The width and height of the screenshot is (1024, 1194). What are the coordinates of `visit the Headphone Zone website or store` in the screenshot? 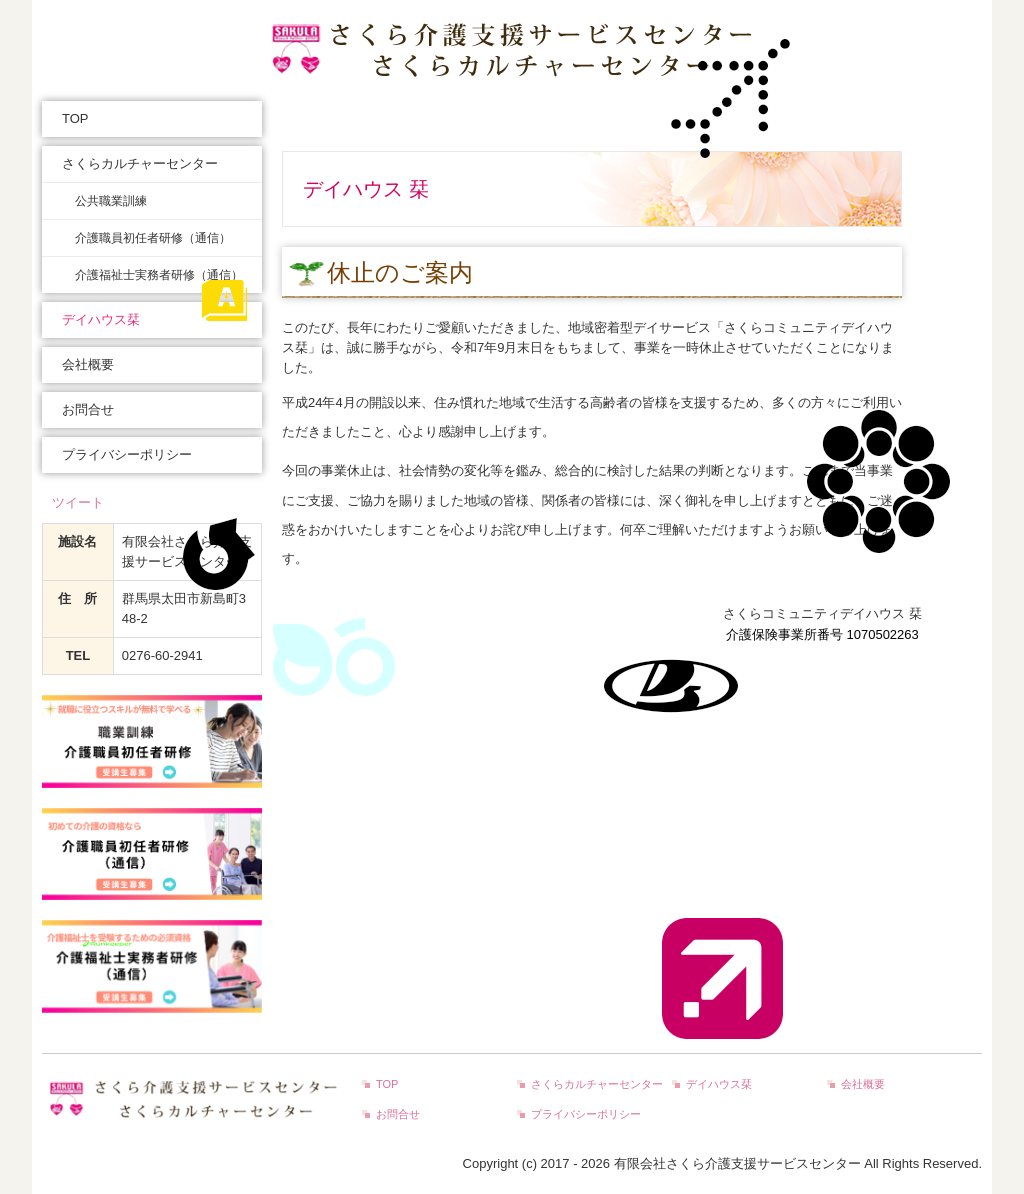 It's located at (219, 554).